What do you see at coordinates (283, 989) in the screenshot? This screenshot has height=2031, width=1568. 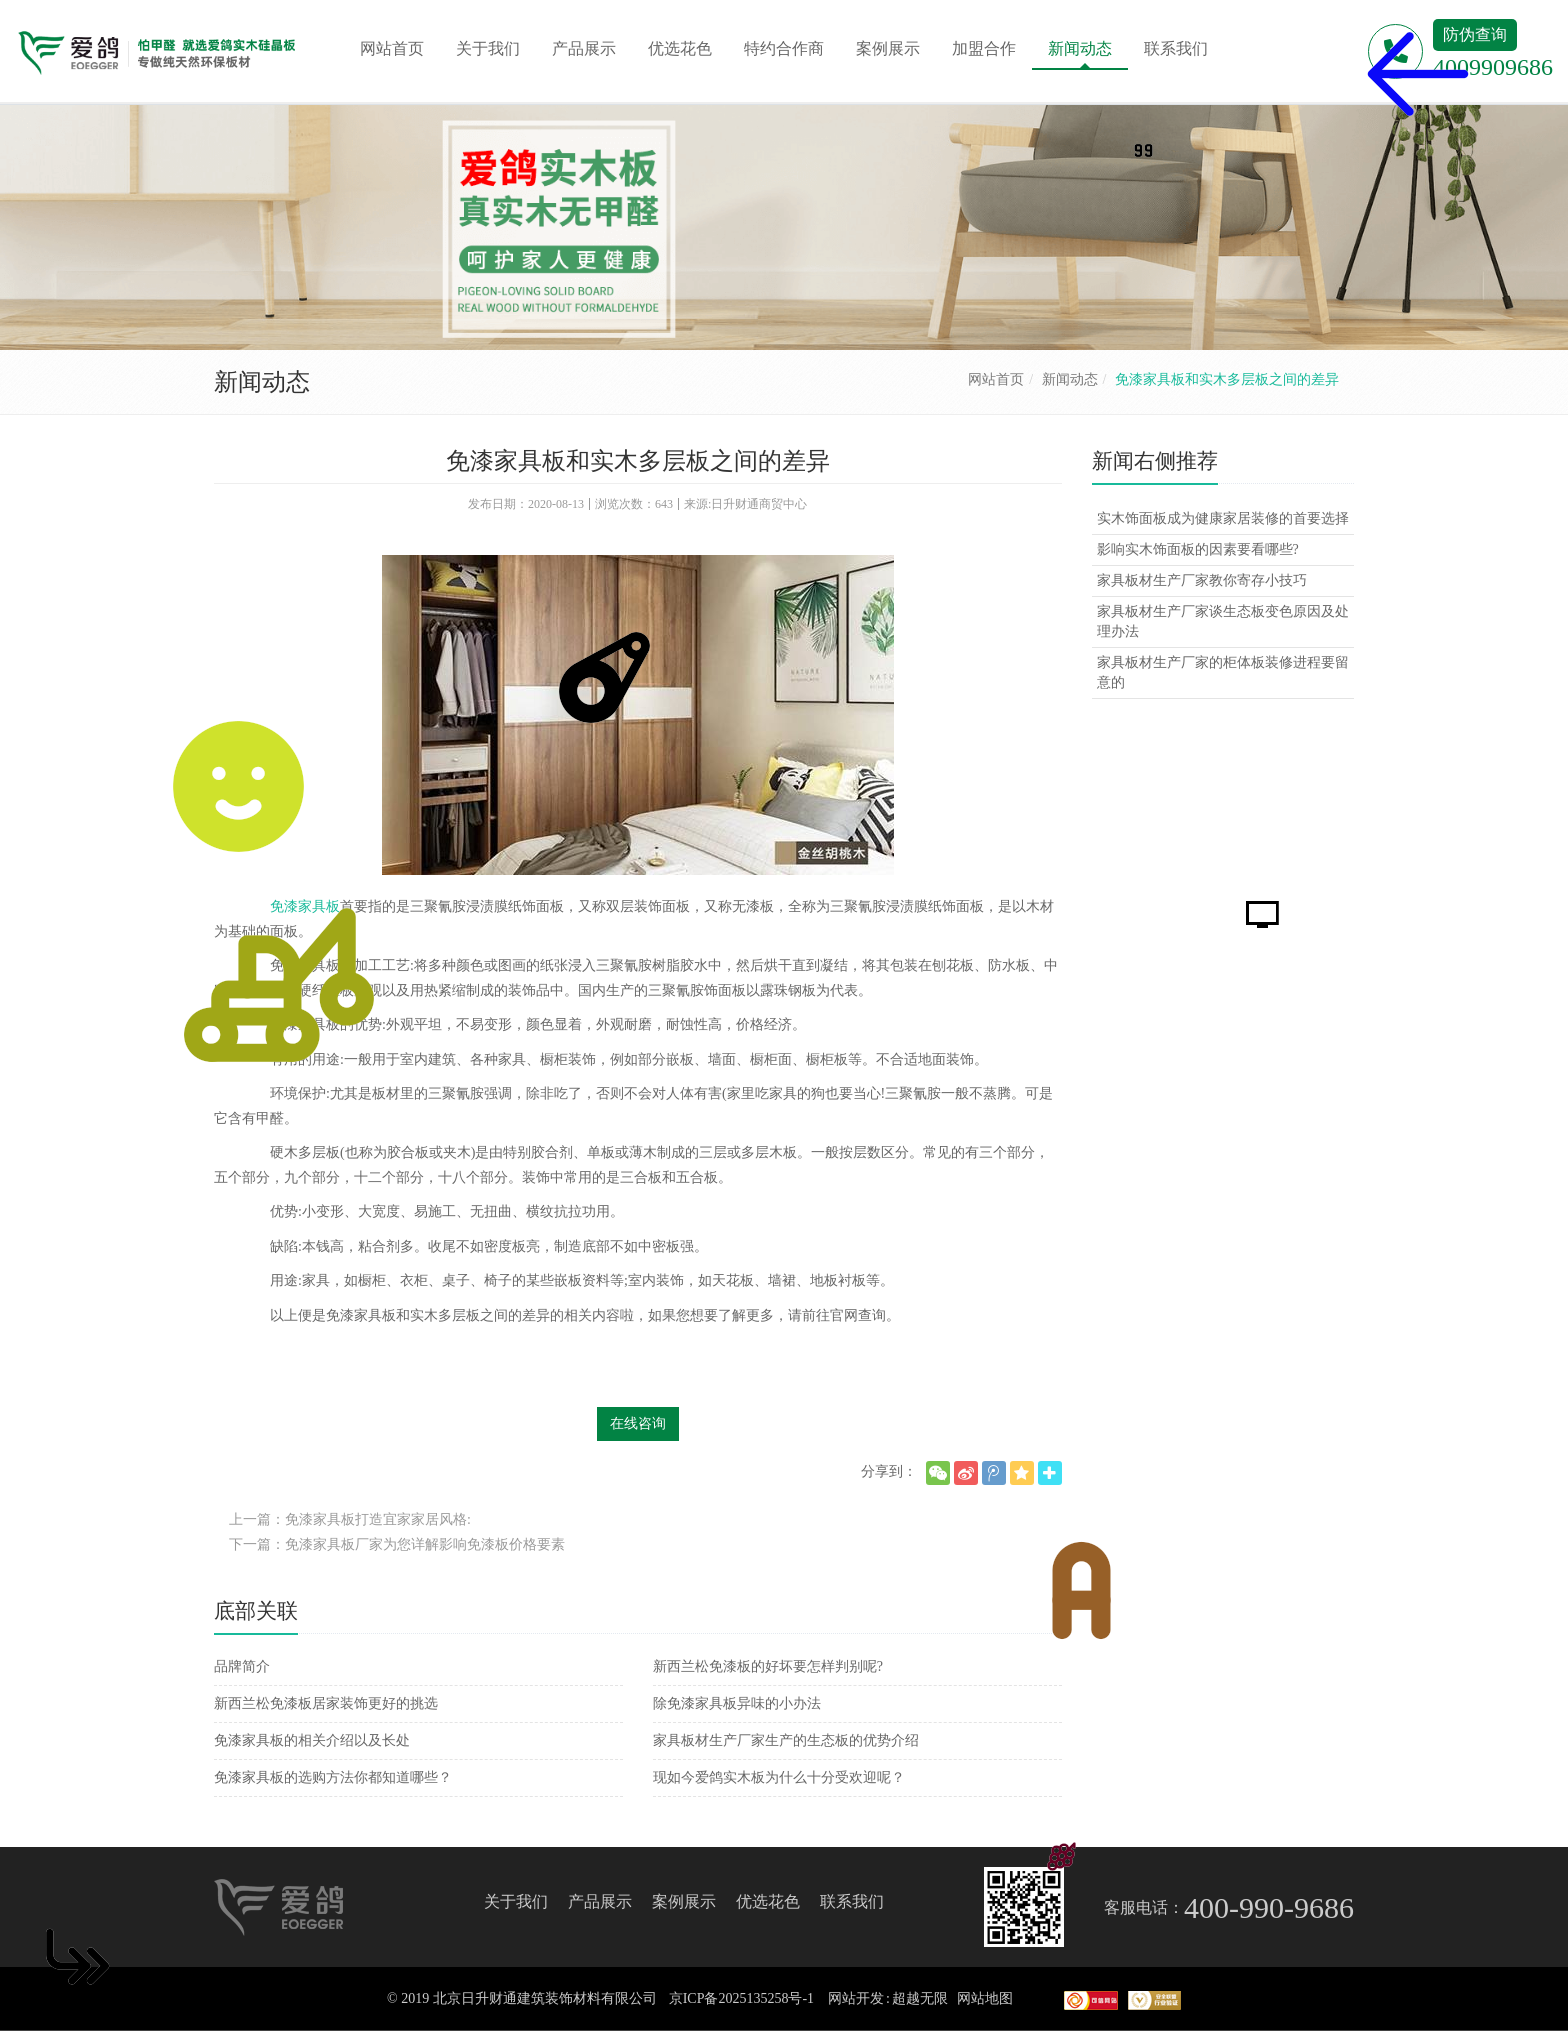 I see `demolition or destruction tool` at bounding box center [283, 989].